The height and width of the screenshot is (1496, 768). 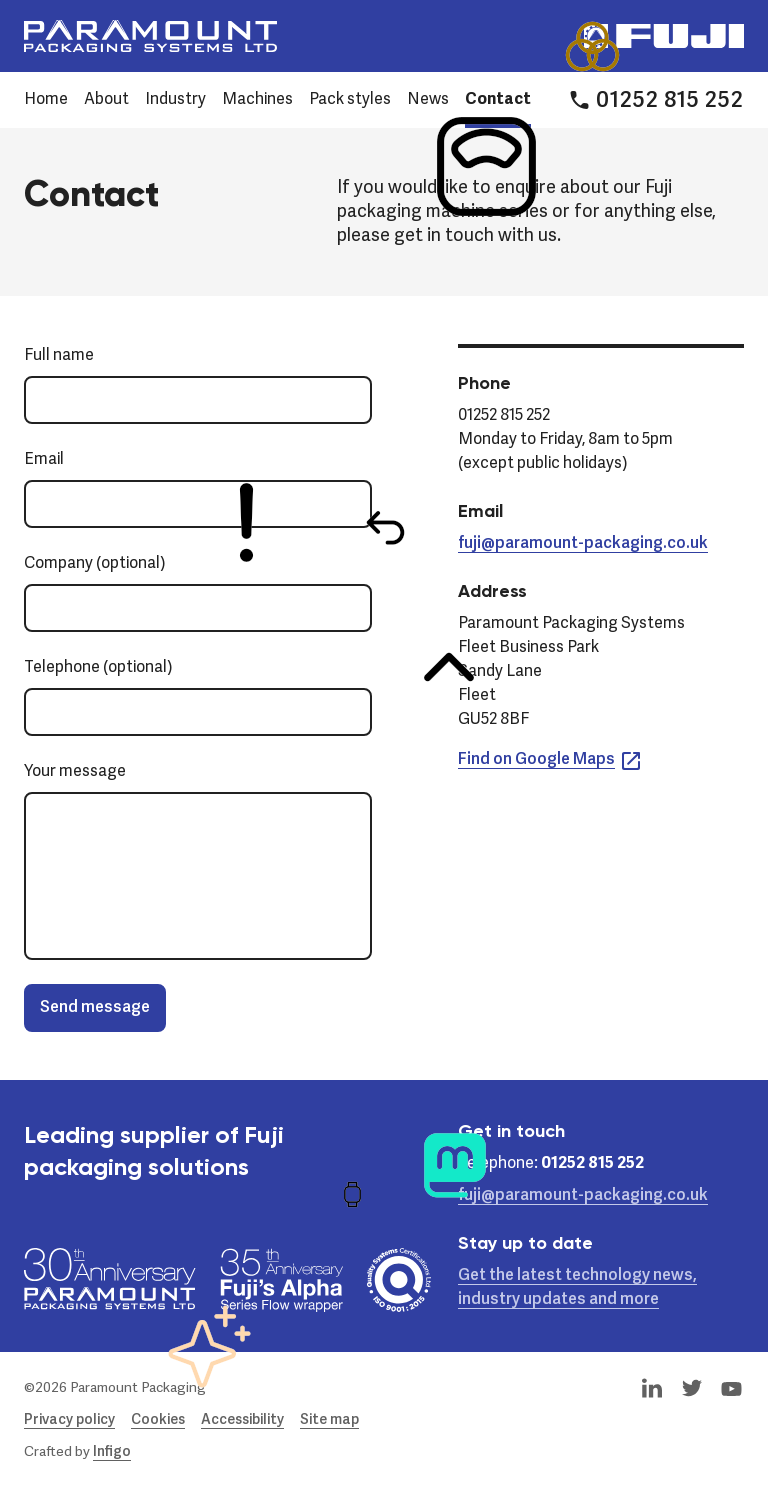 I want to click on open mastodon app, so click(x=455, y=1164).